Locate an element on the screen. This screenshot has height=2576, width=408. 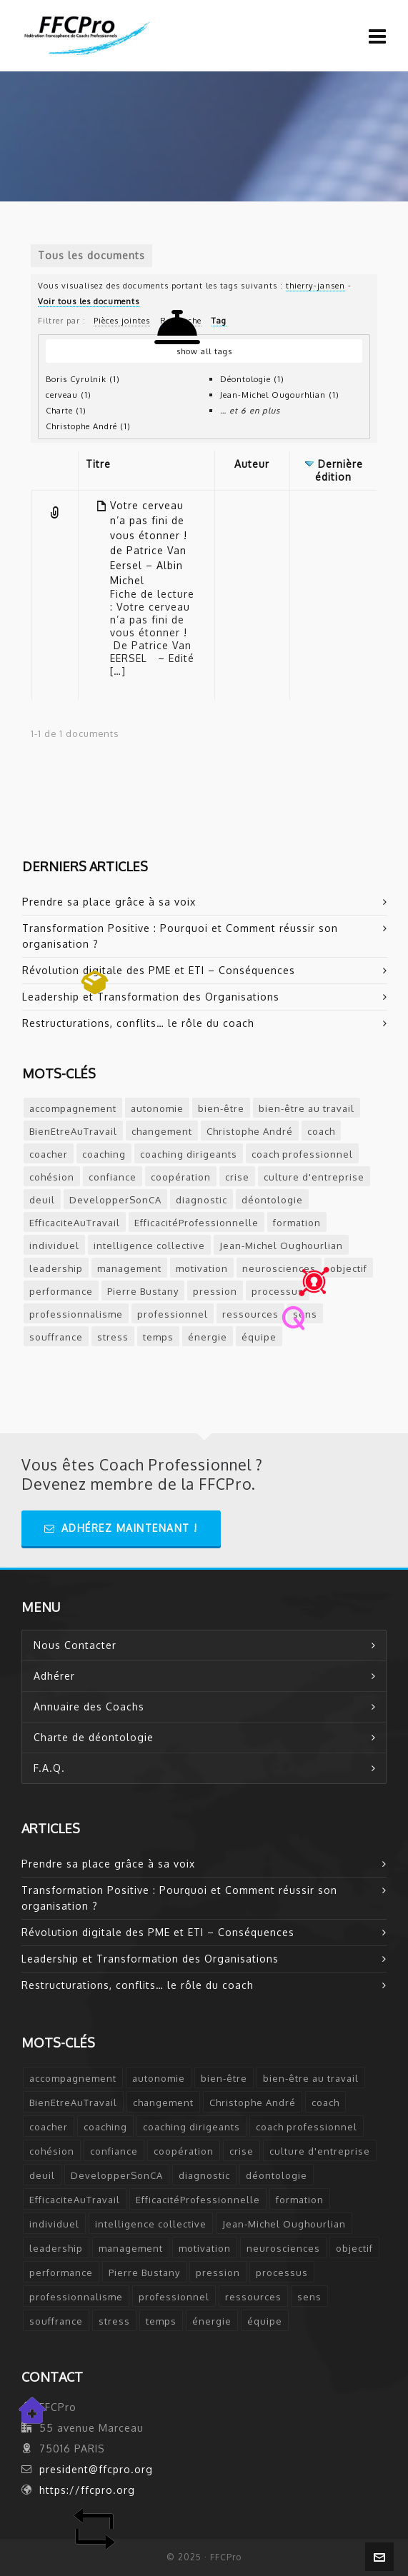
represents the letter Q in text or labels is located at coordinates (293, 1317).